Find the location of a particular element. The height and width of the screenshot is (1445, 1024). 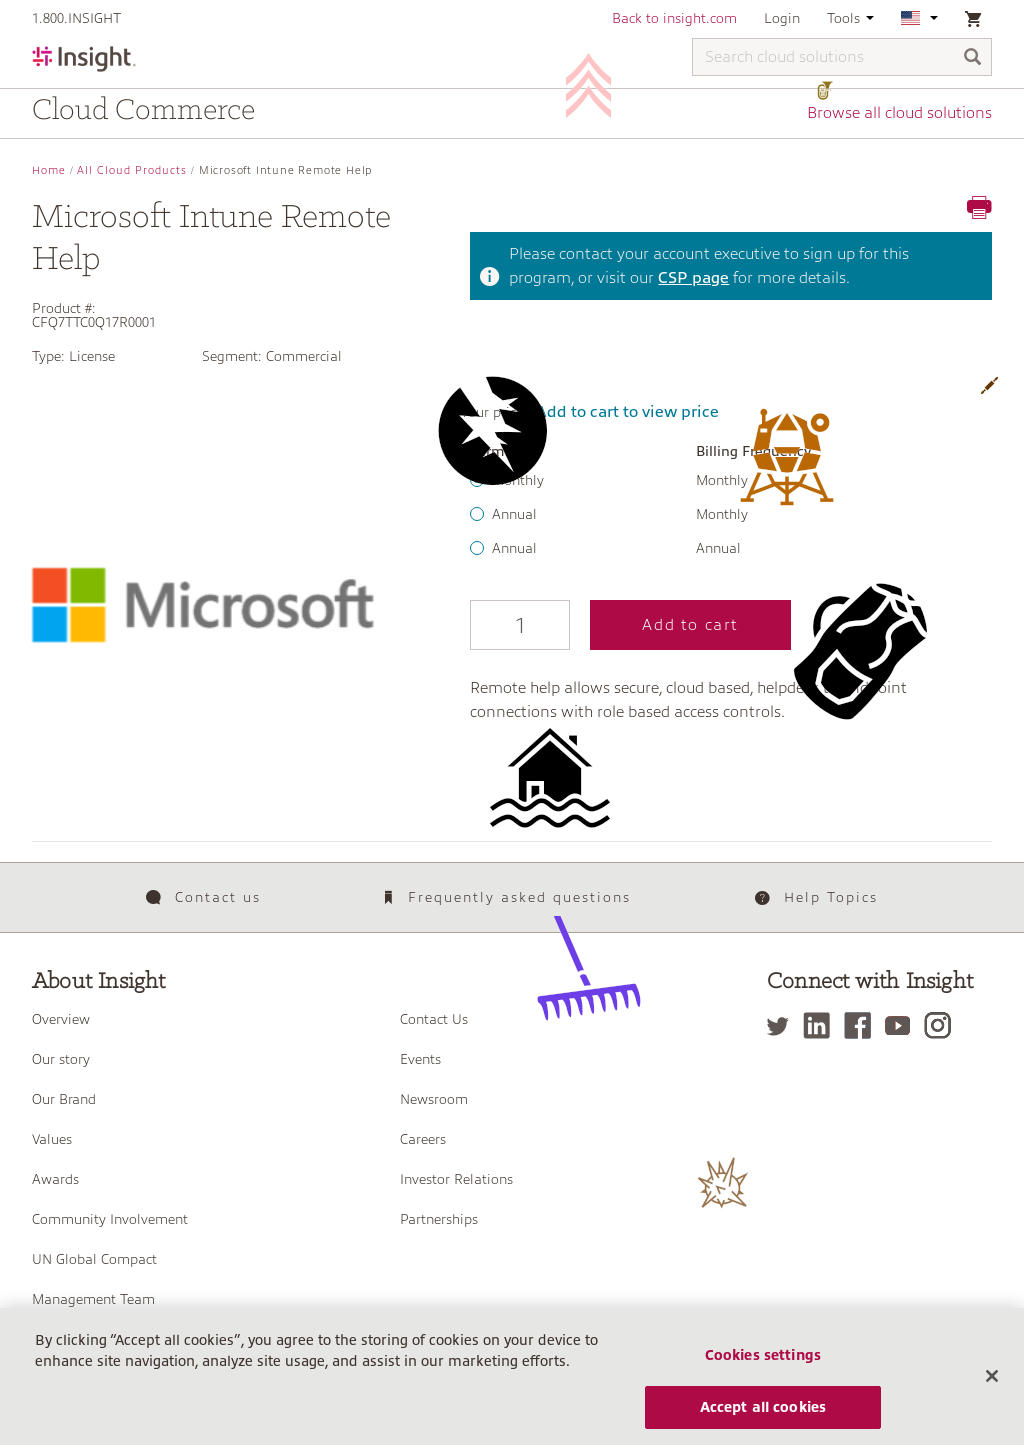

indicates flood warning or alert is located at coordinates (550, 775).